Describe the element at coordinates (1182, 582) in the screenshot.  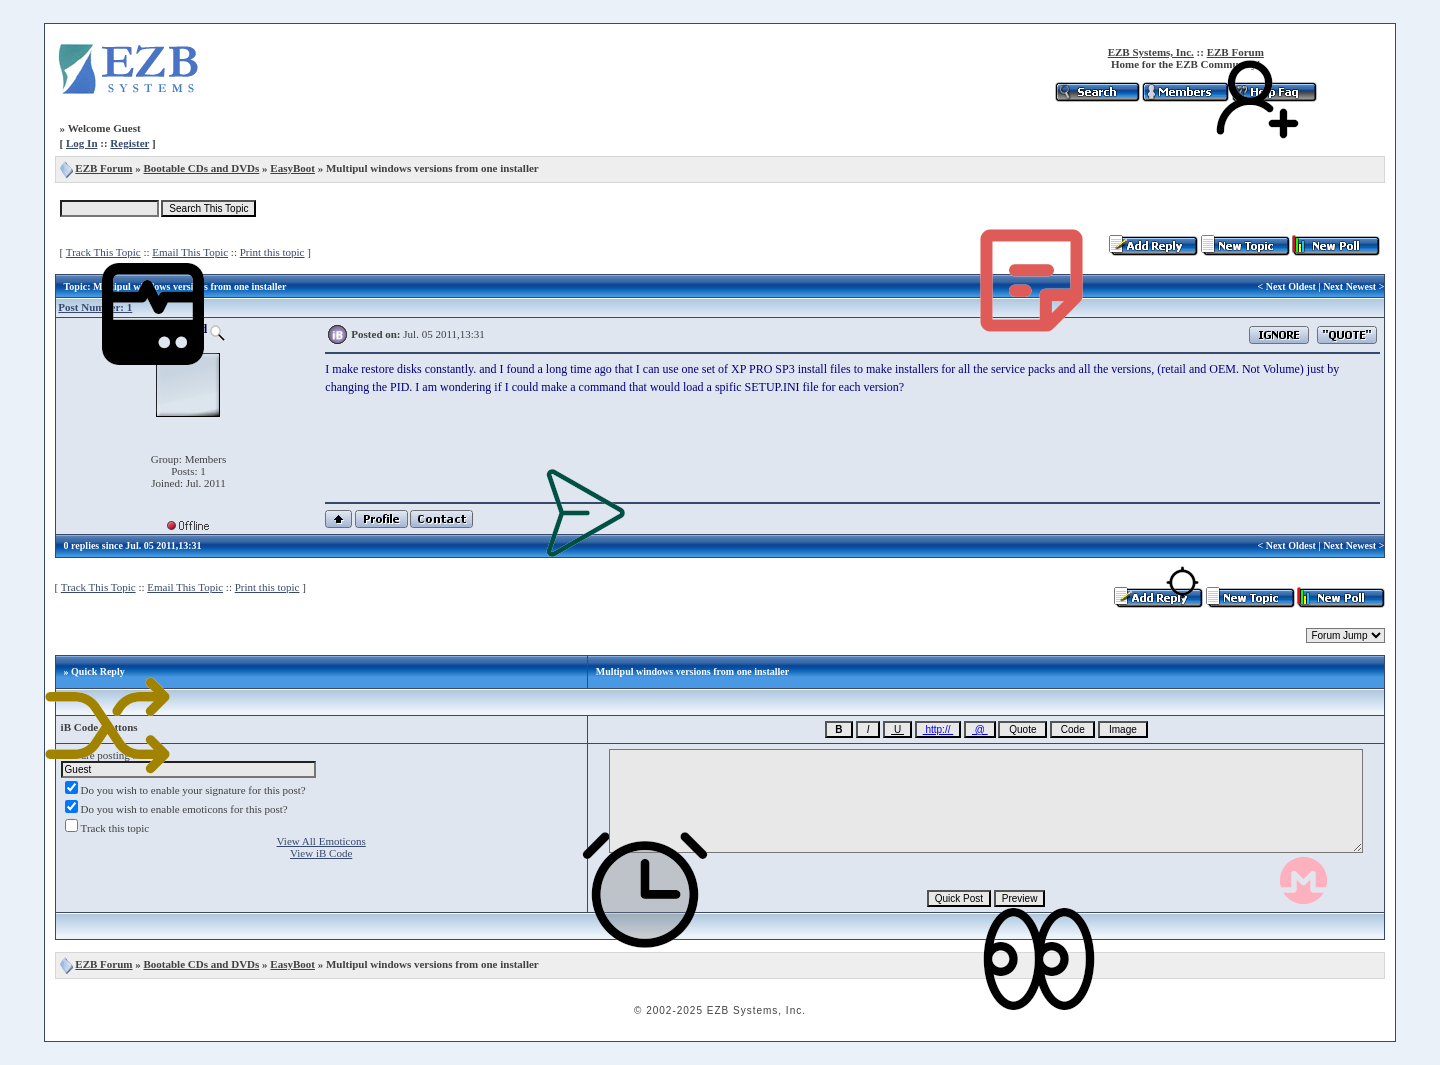
I see `GPS signal not yet acquired` at that location.